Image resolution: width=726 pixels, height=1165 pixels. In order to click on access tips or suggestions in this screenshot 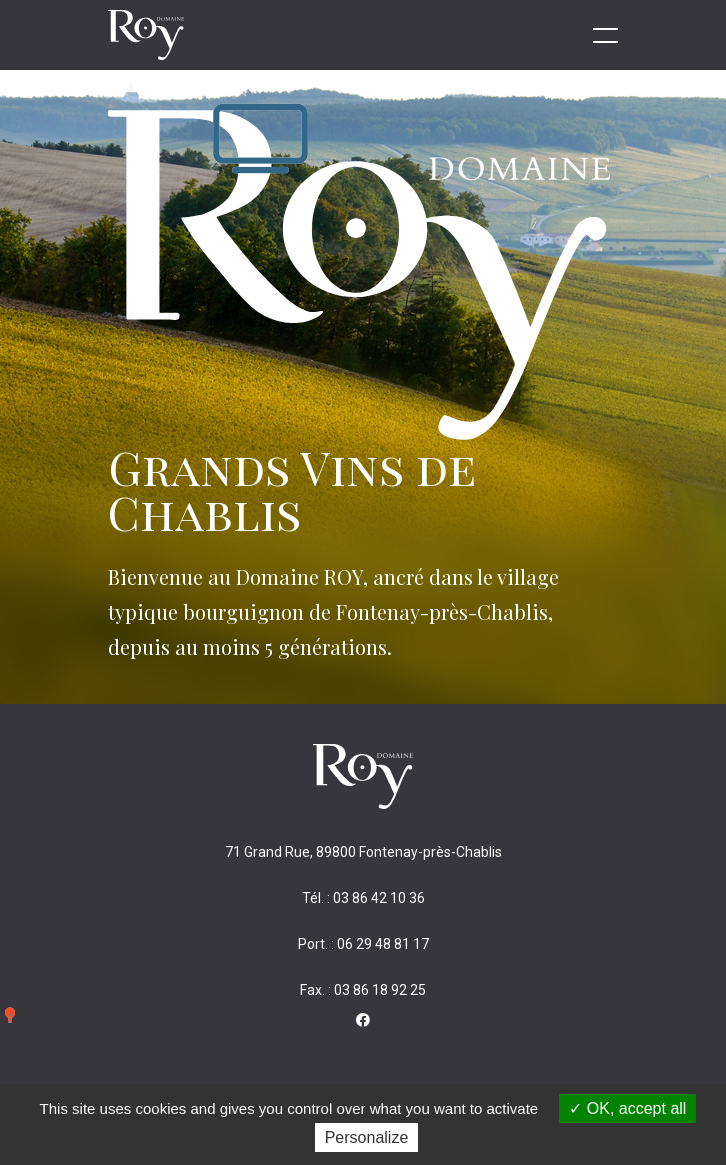, I will do `click(10, 1015)`.